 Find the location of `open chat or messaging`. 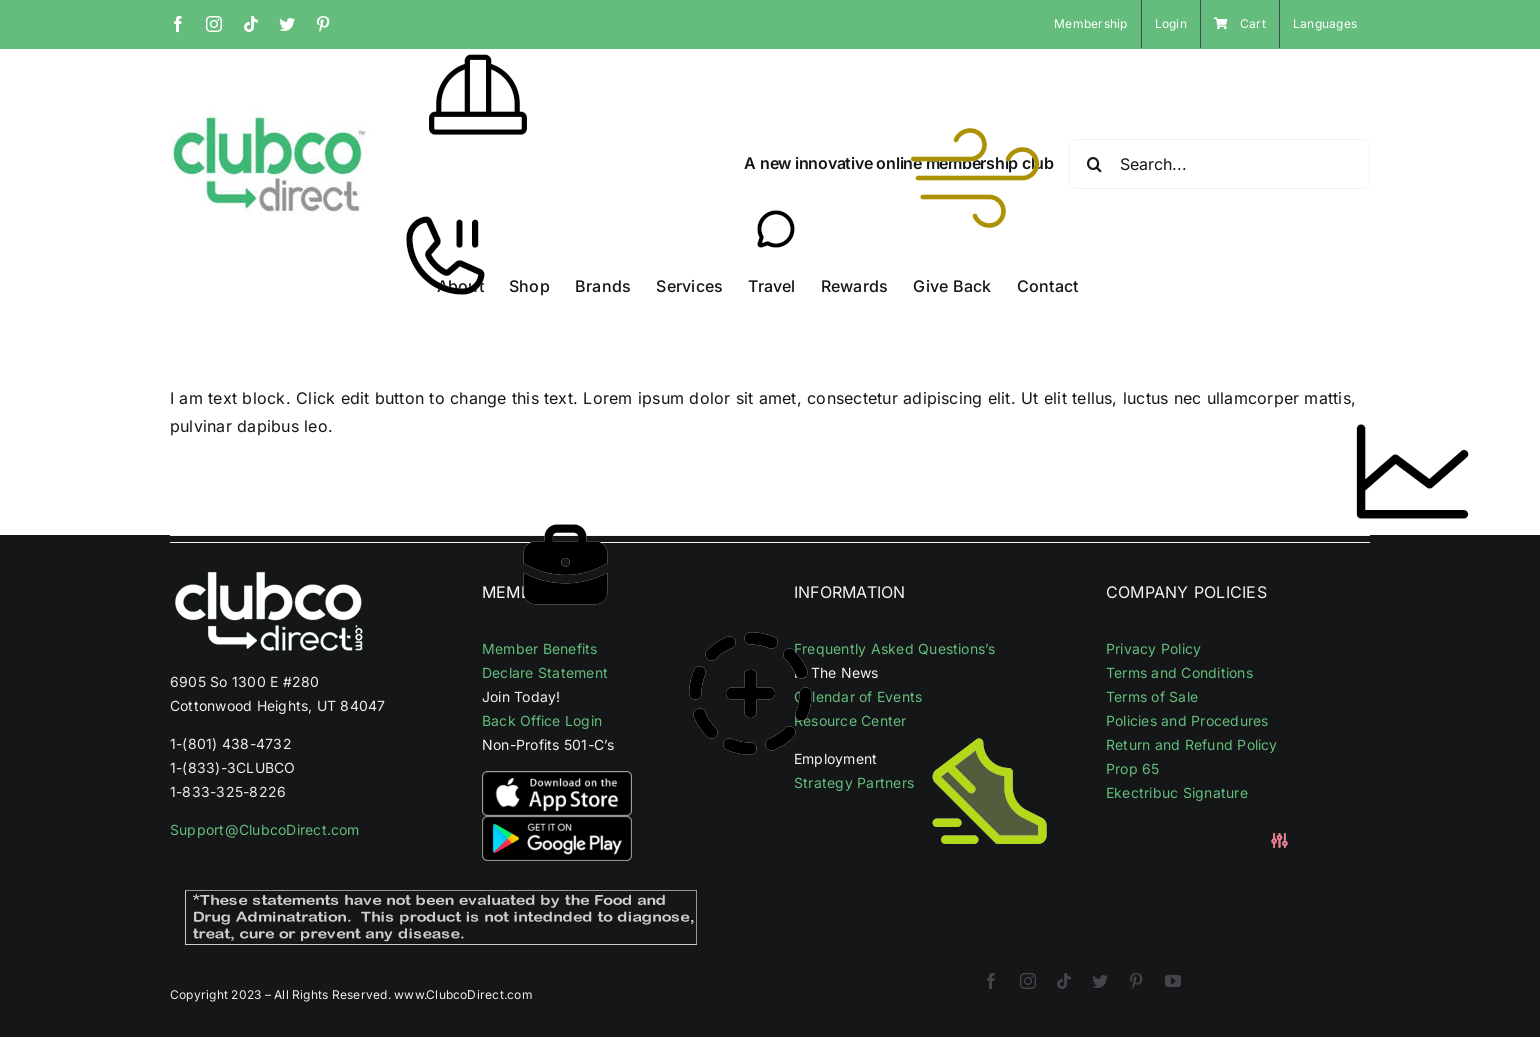

open chat or messaging is located at coordinates (776, 229).